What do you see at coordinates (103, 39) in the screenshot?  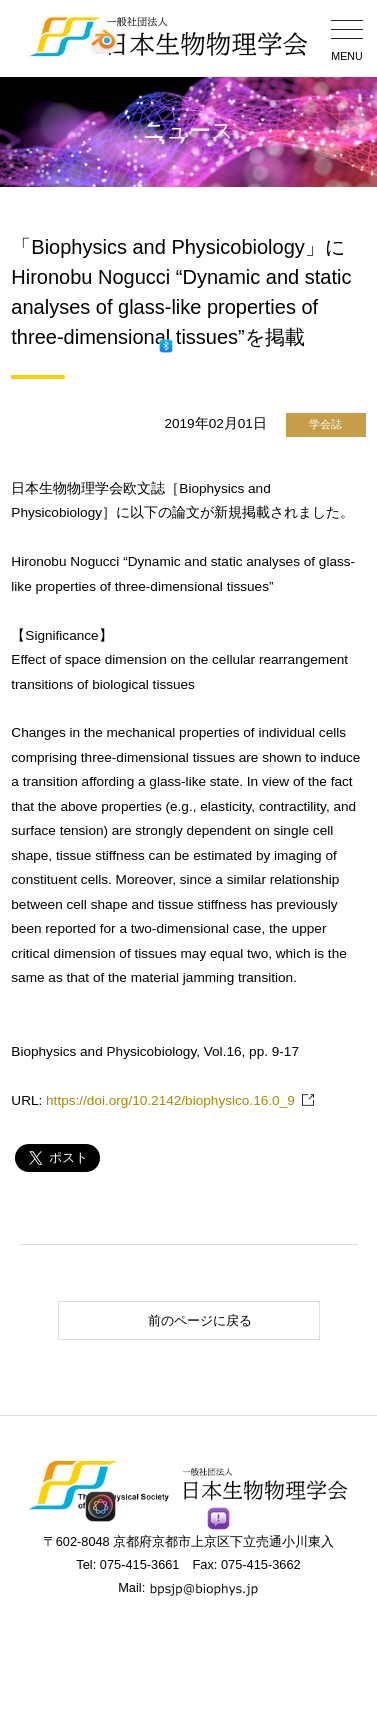 I see `open Blender 3D modeling application` at bounding box center [103, 39].